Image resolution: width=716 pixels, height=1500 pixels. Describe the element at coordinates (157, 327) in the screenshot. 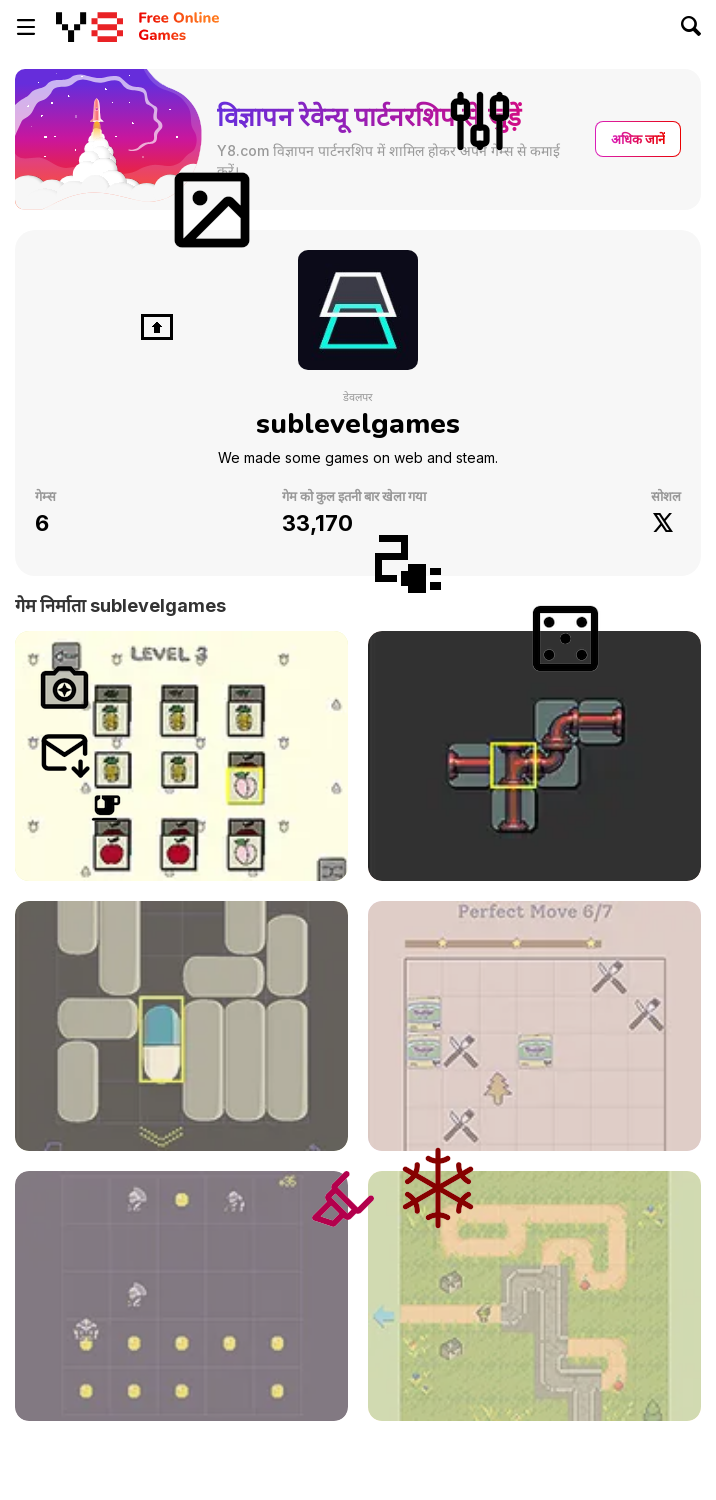

I see `present to all or share screen` at that location.